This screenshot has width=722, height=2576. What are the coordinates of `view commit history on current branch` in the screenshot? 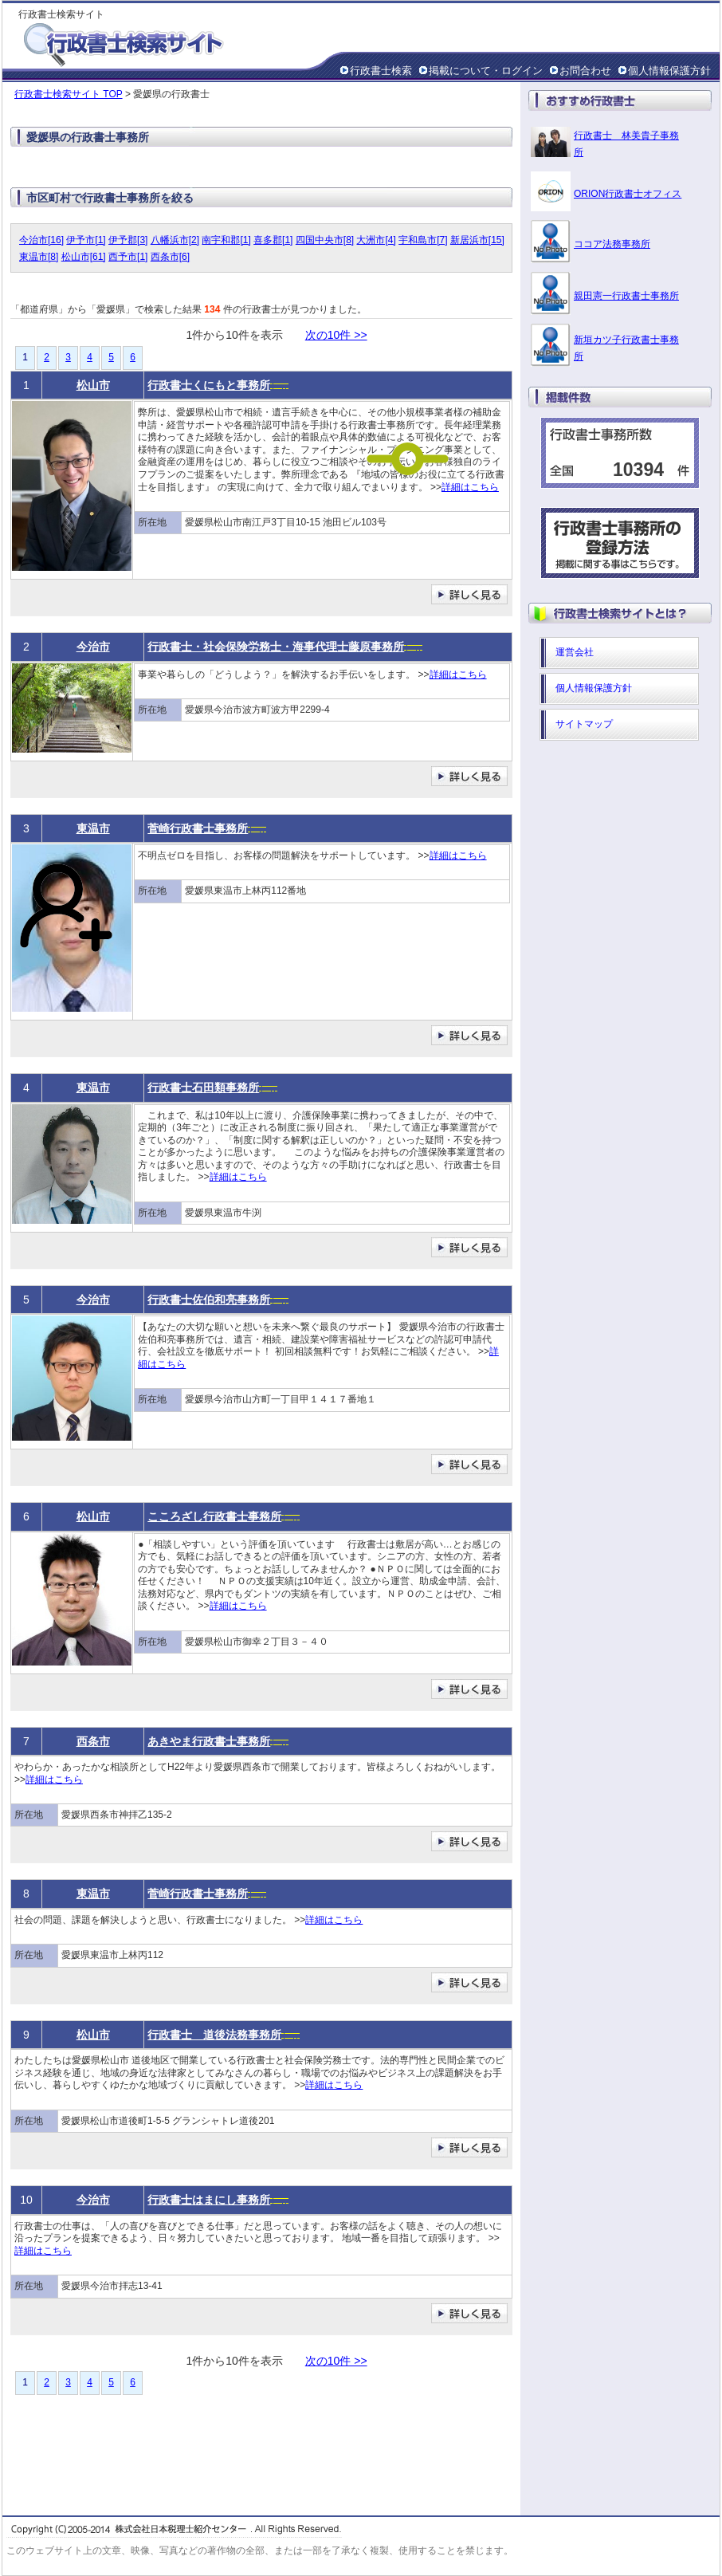 It's located at (407, 458).